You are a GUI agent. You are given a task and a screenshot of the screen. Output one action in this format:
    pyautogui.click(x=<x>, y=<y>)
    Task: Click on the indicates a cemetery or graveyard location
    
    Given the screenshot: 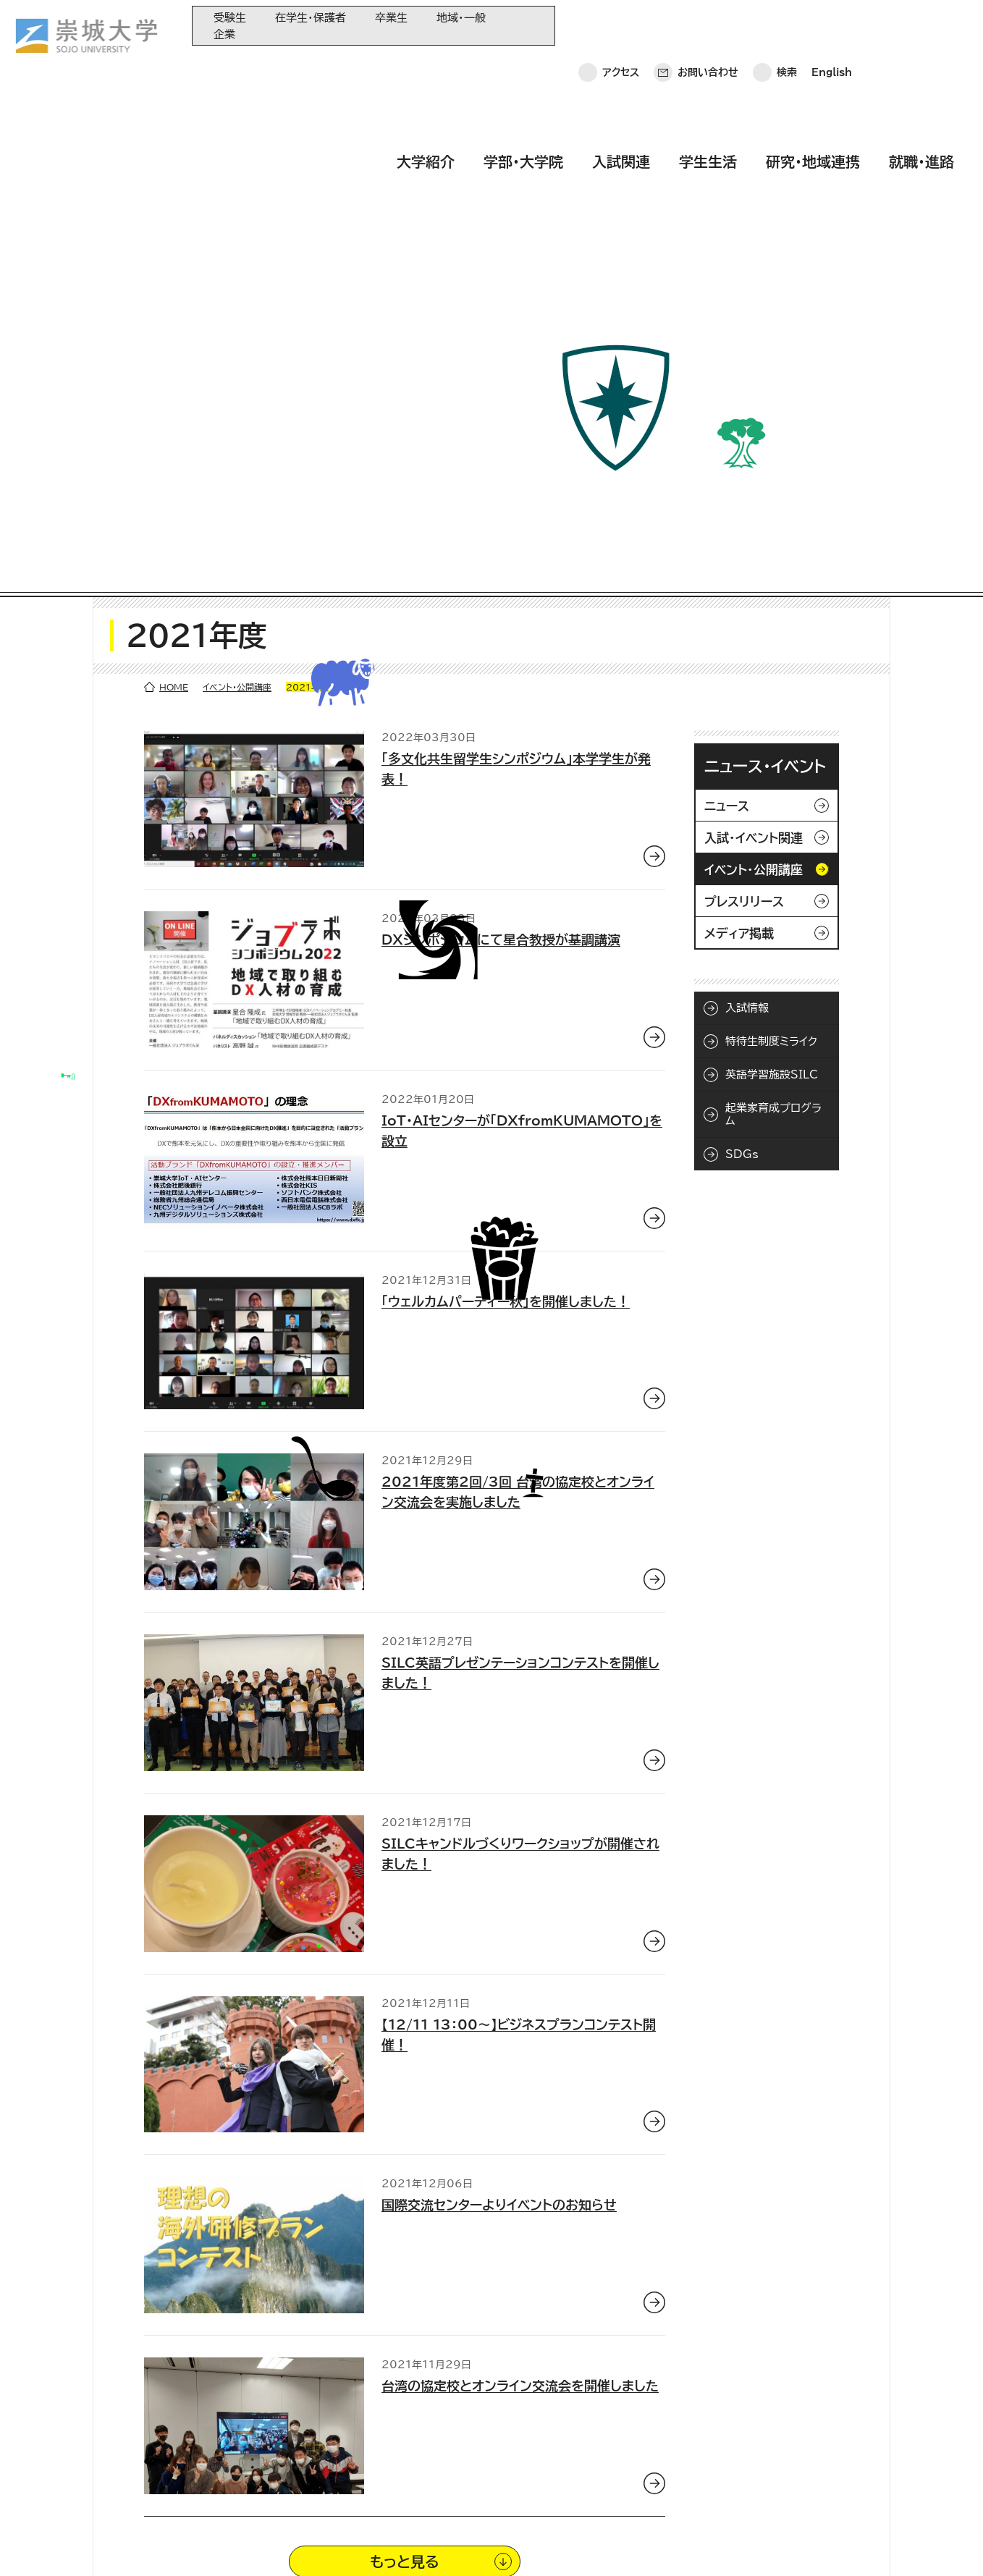 What is the action you would take?
    pyautogui.click(x=533, y=1482)
    